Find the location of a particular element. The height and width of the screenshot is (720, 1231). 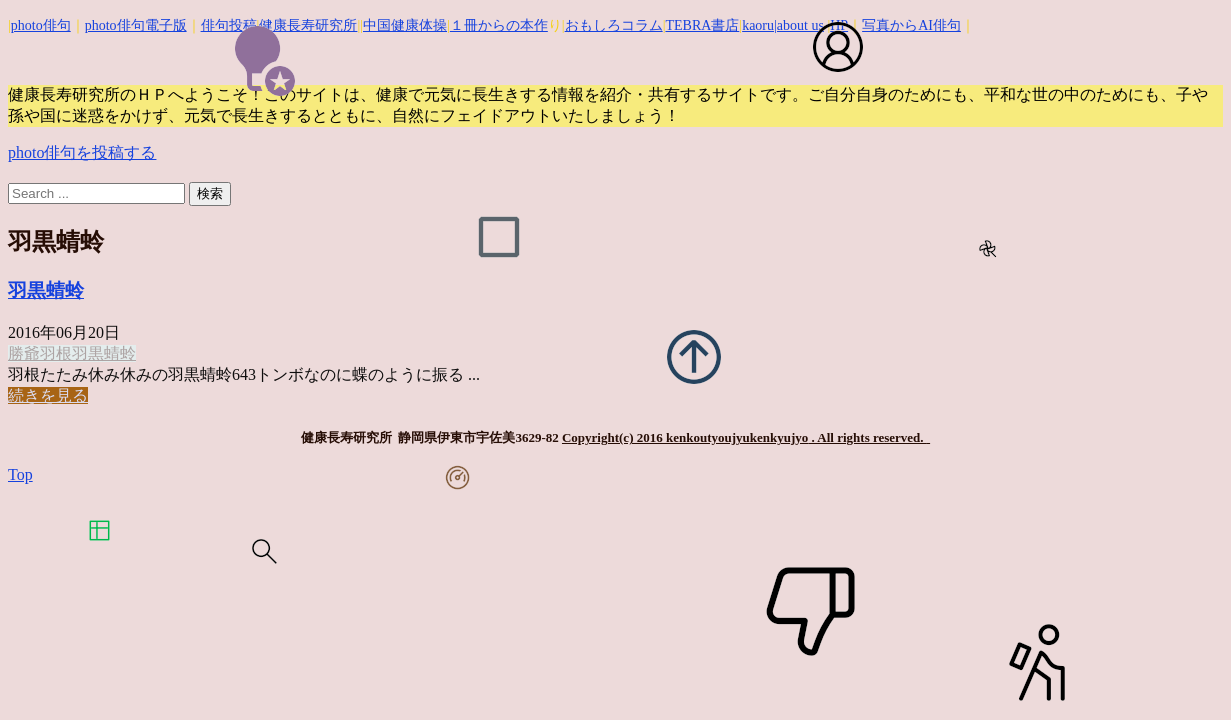

scroll to top of page is located at coordinates (694, 357).